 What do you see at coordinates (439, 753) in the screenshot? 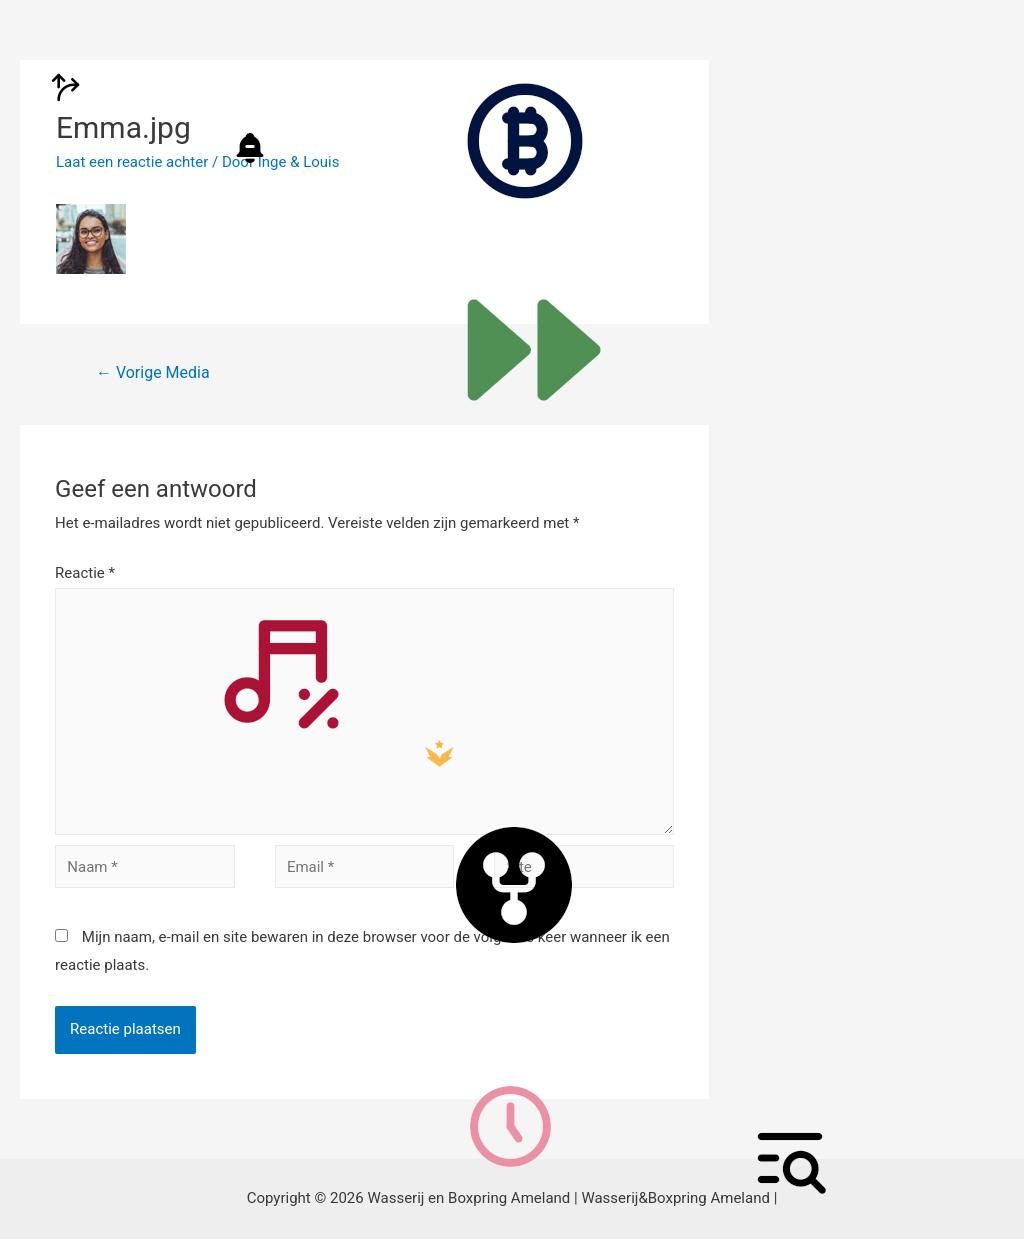
I see `discord hypesquad events badge` at bounding box center [439, 753].